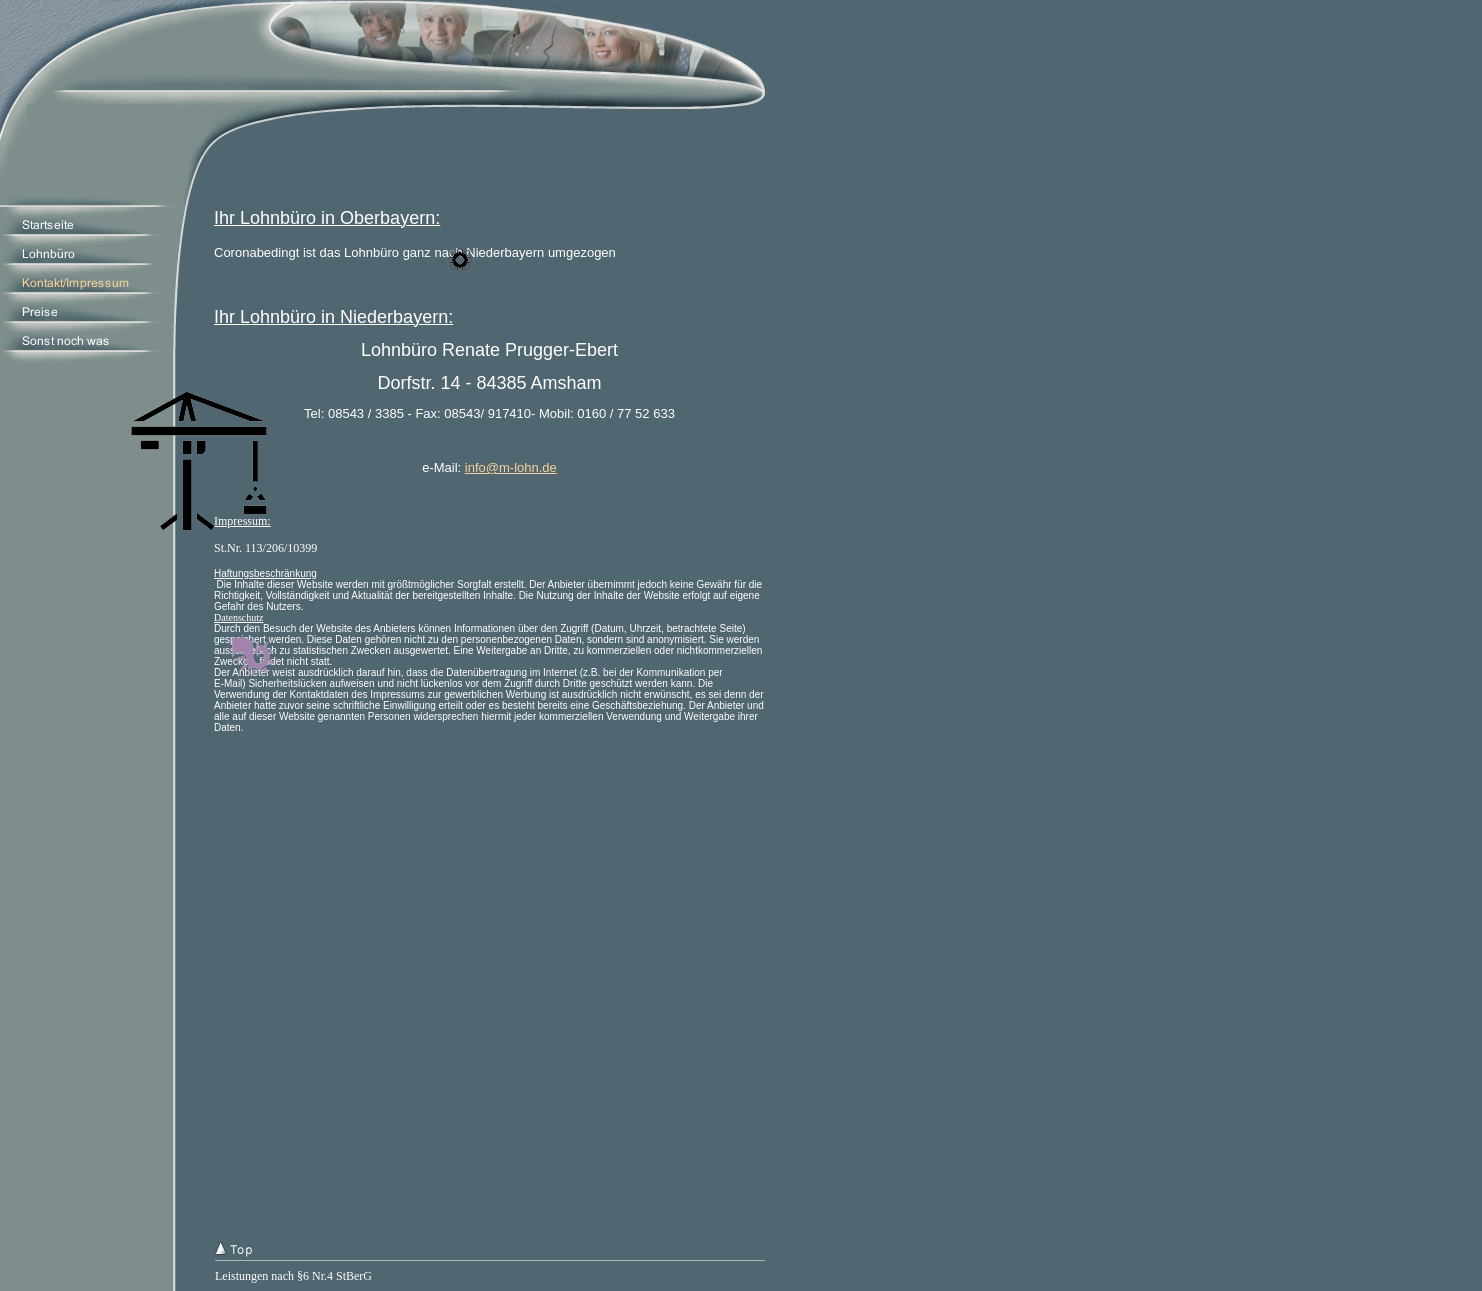  I want to click on select tentacle monster or creature type, so click(253, 656).